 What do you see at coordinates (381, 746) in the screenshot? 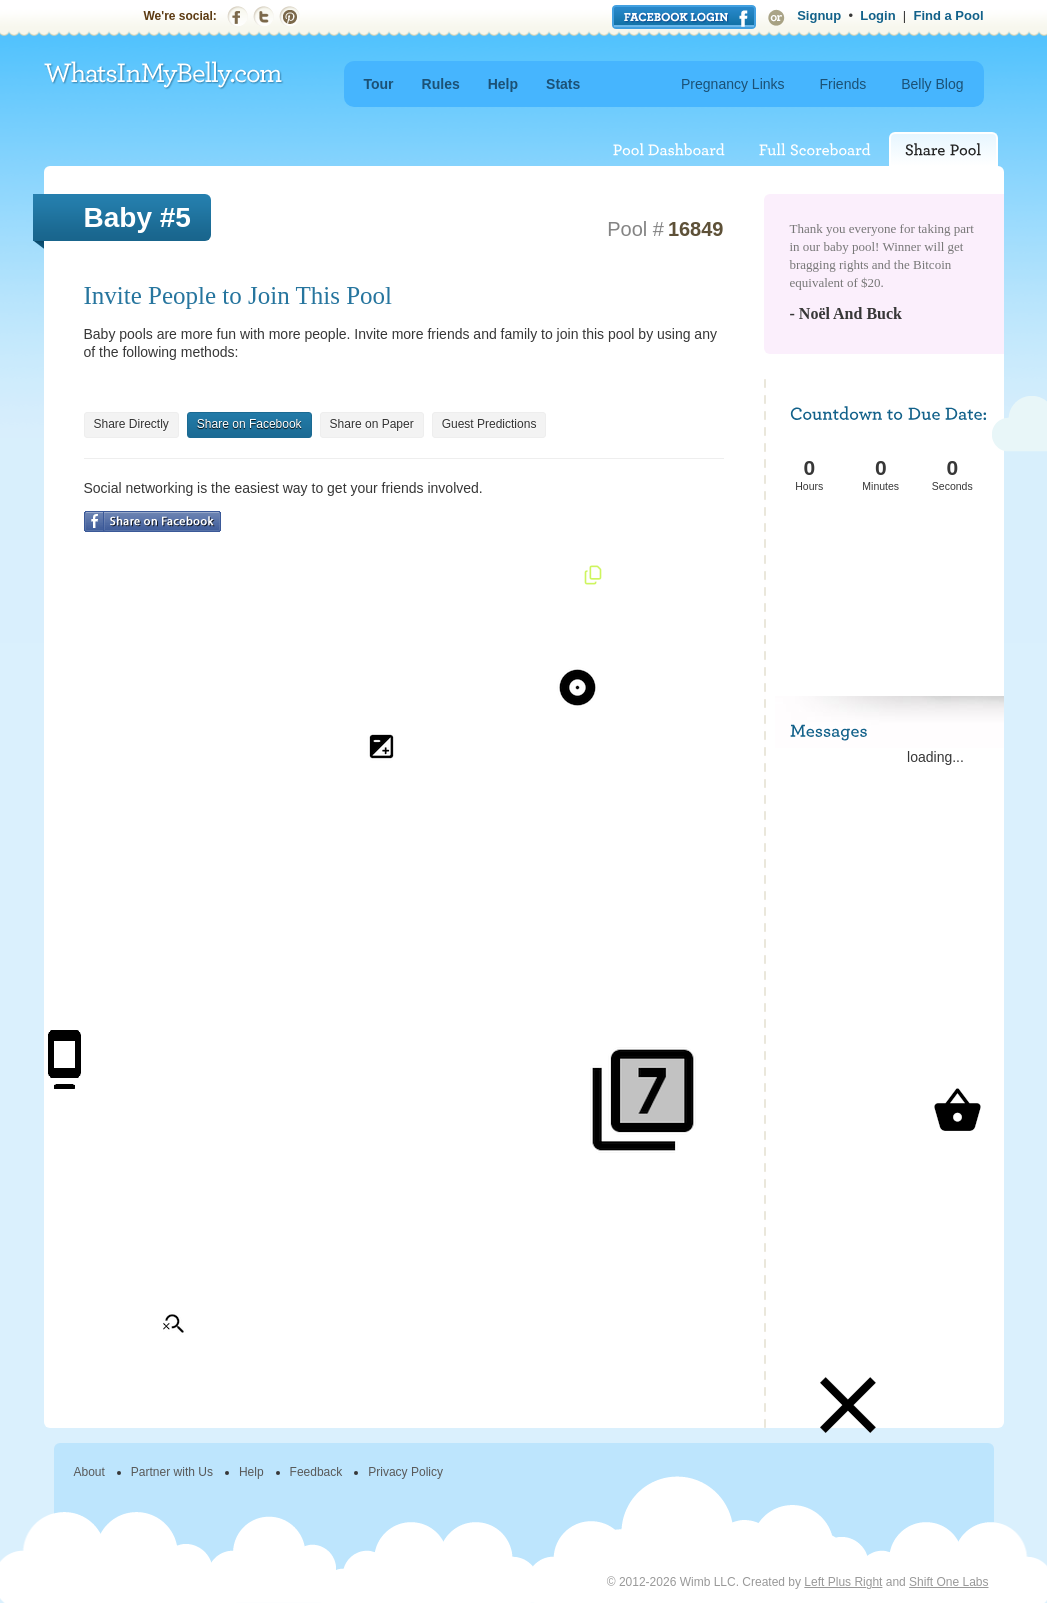
I see `adjust image exposure settings` at bounding box center [381, 746].